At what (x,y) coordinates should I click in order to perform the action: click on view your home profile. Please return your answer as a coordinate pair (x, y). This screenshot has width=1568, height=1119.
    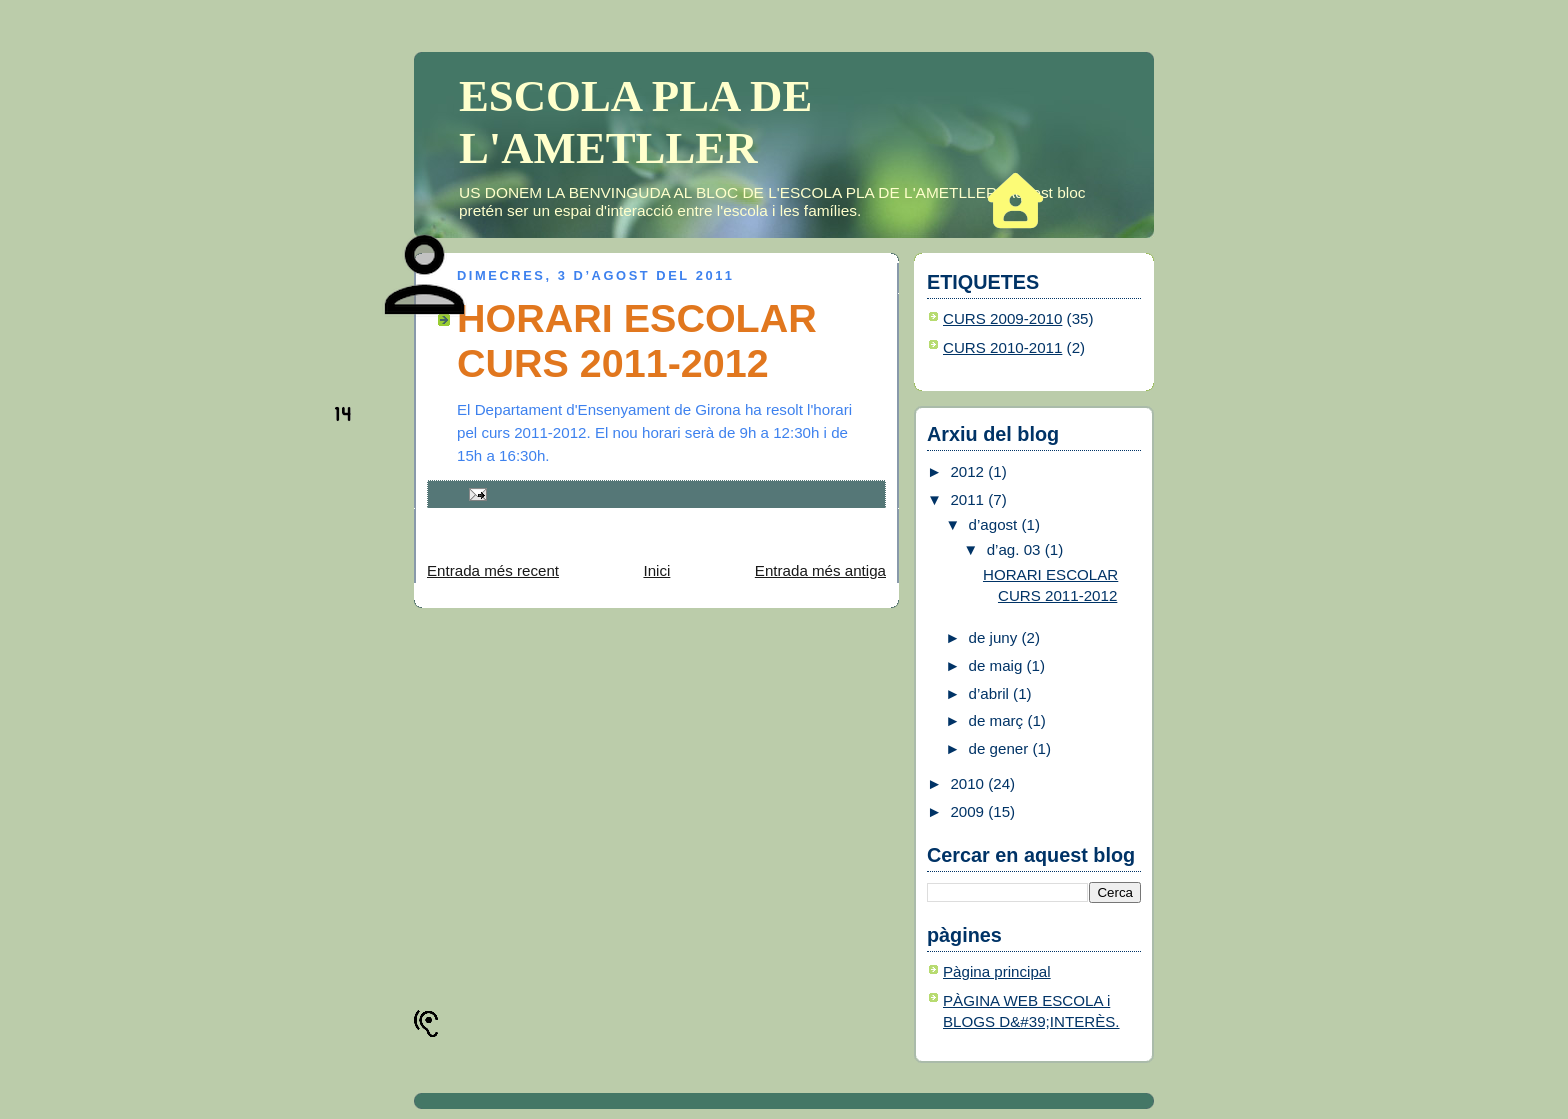
    Looking at the image, I should click on (1015, 200).